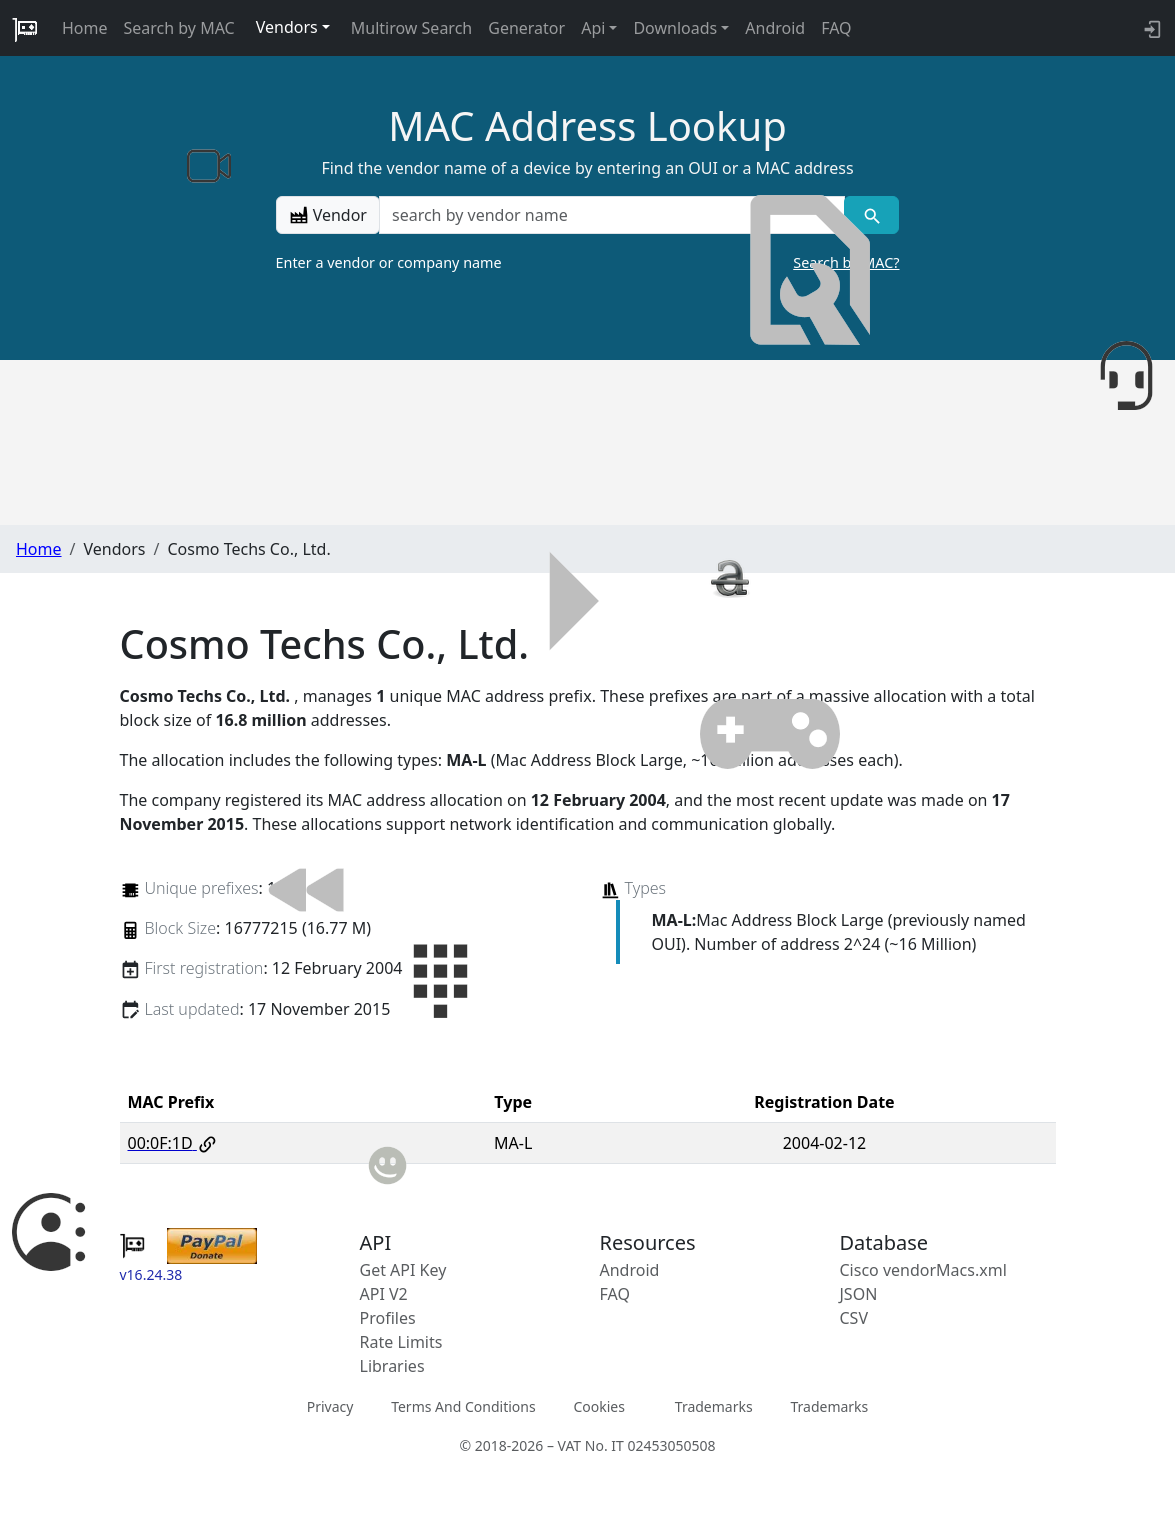  Describe the element at coordinates (810, 265) in the screenshot. I see `view or edit document properties` at that location.